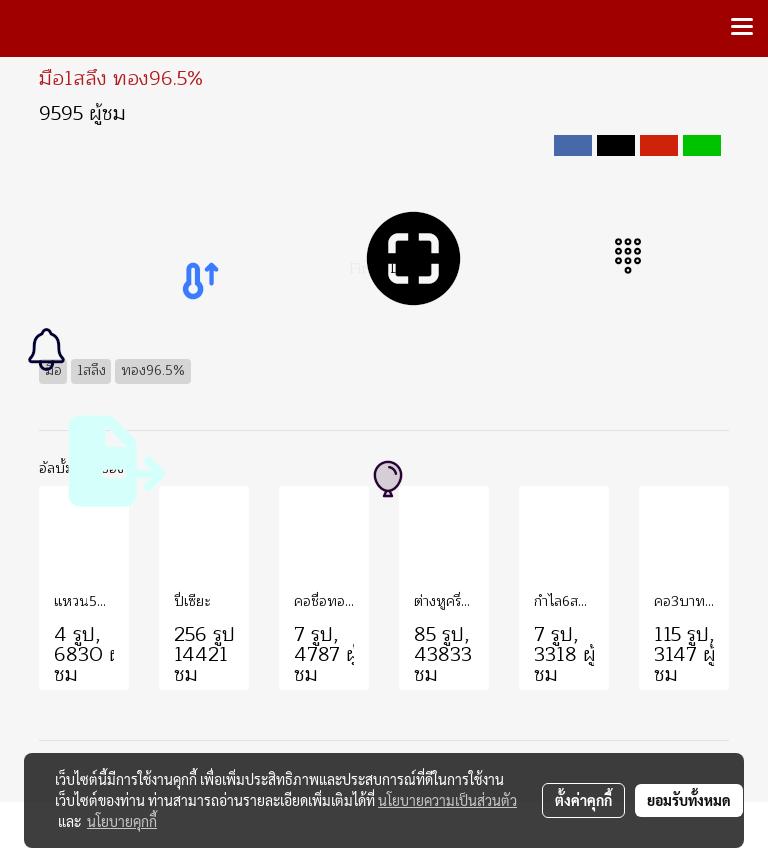  Describe the element at coordinates (413, 258) in the screenshot. I see `tap to scan a QR code or barcode` at that location.